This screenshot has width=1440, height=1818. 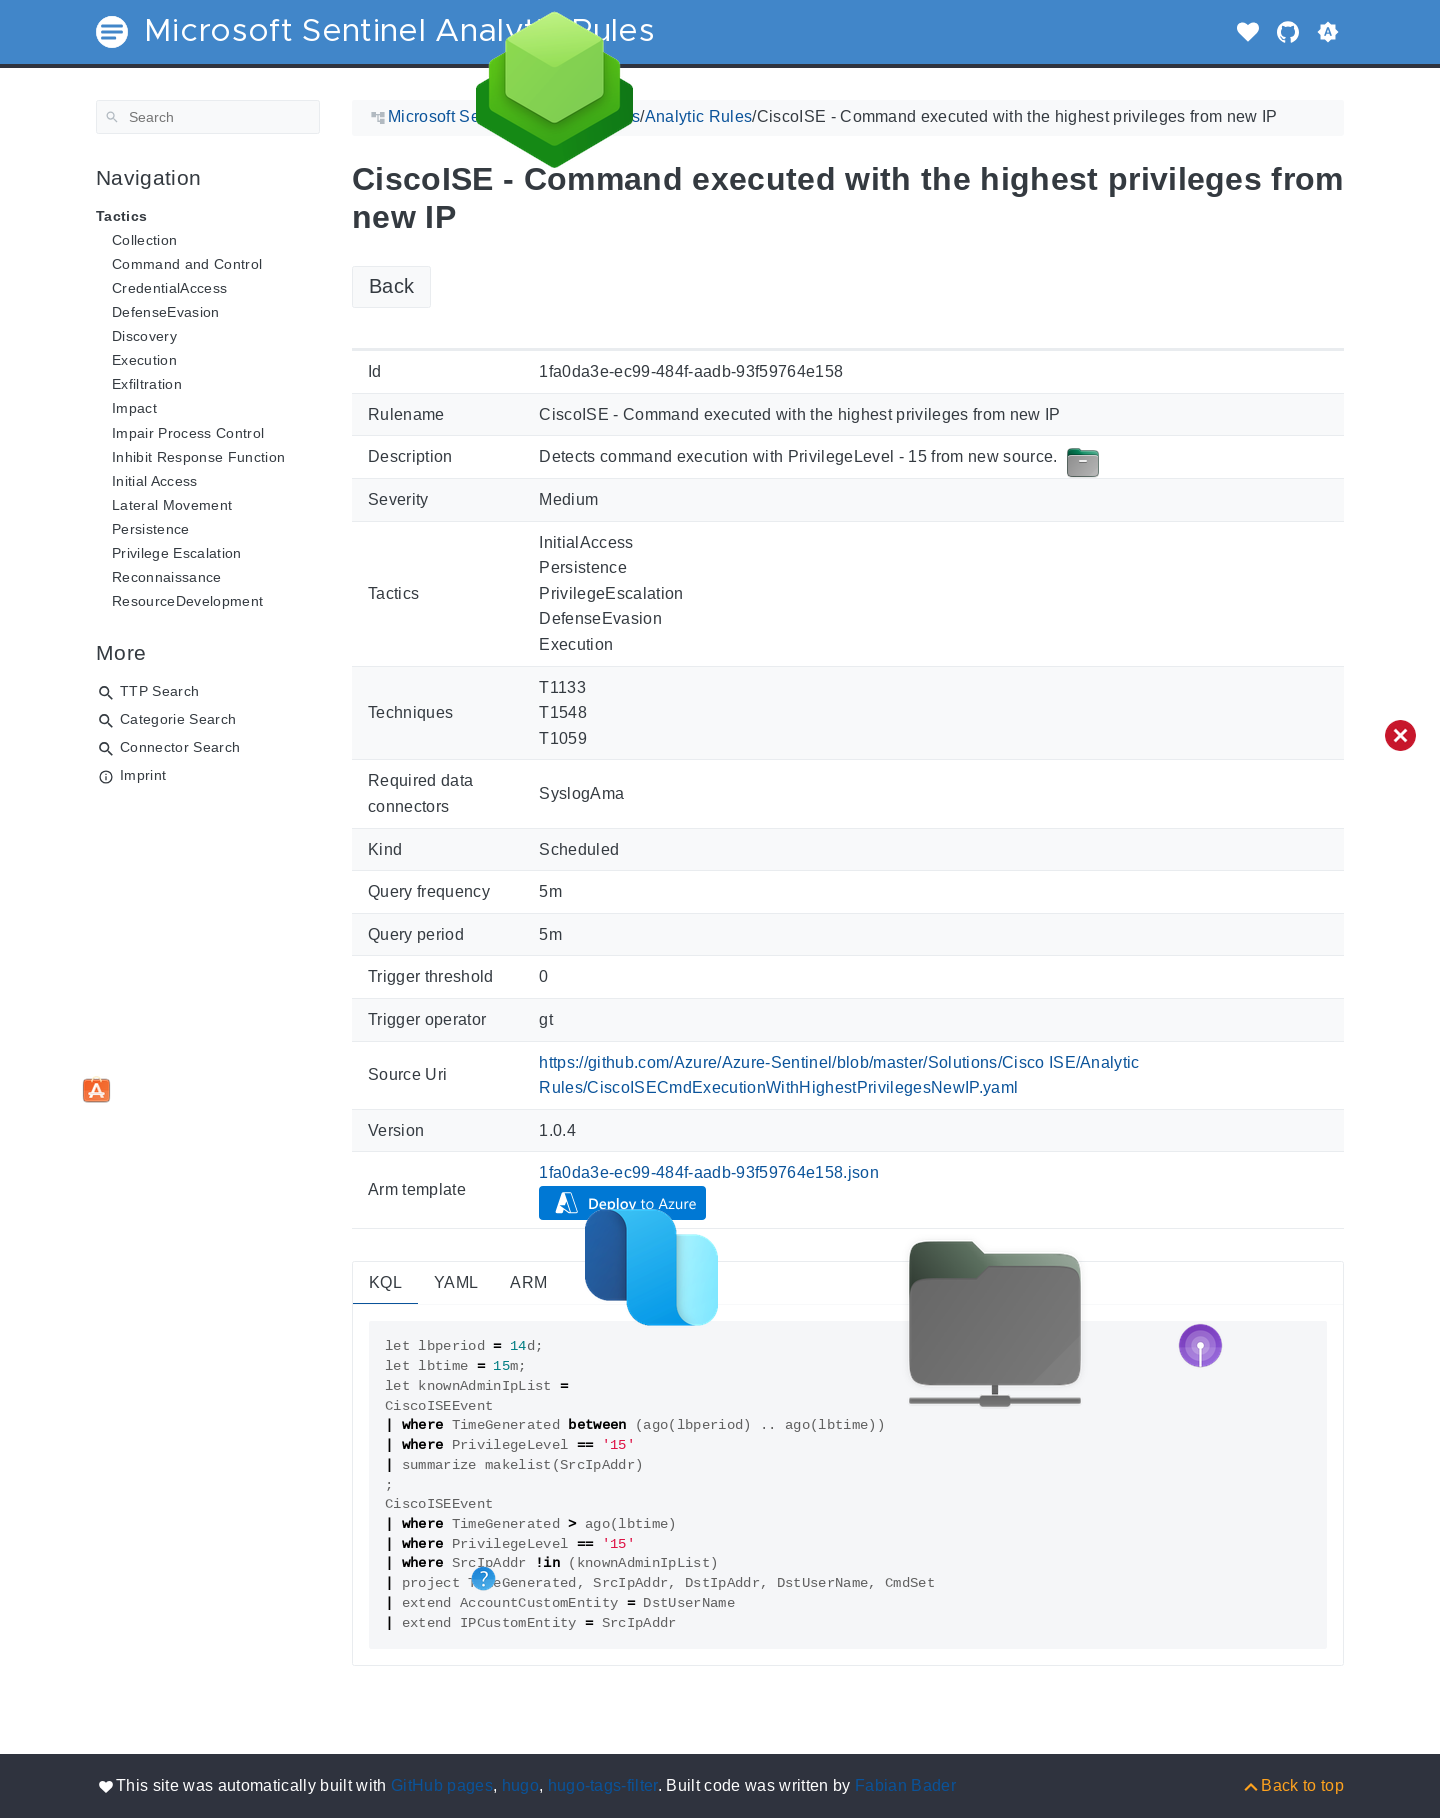 What do you see at coordinates (1400, 735) in the screenshot?
I see `cancel or stop the current action` at bounding box center [1400, 735].